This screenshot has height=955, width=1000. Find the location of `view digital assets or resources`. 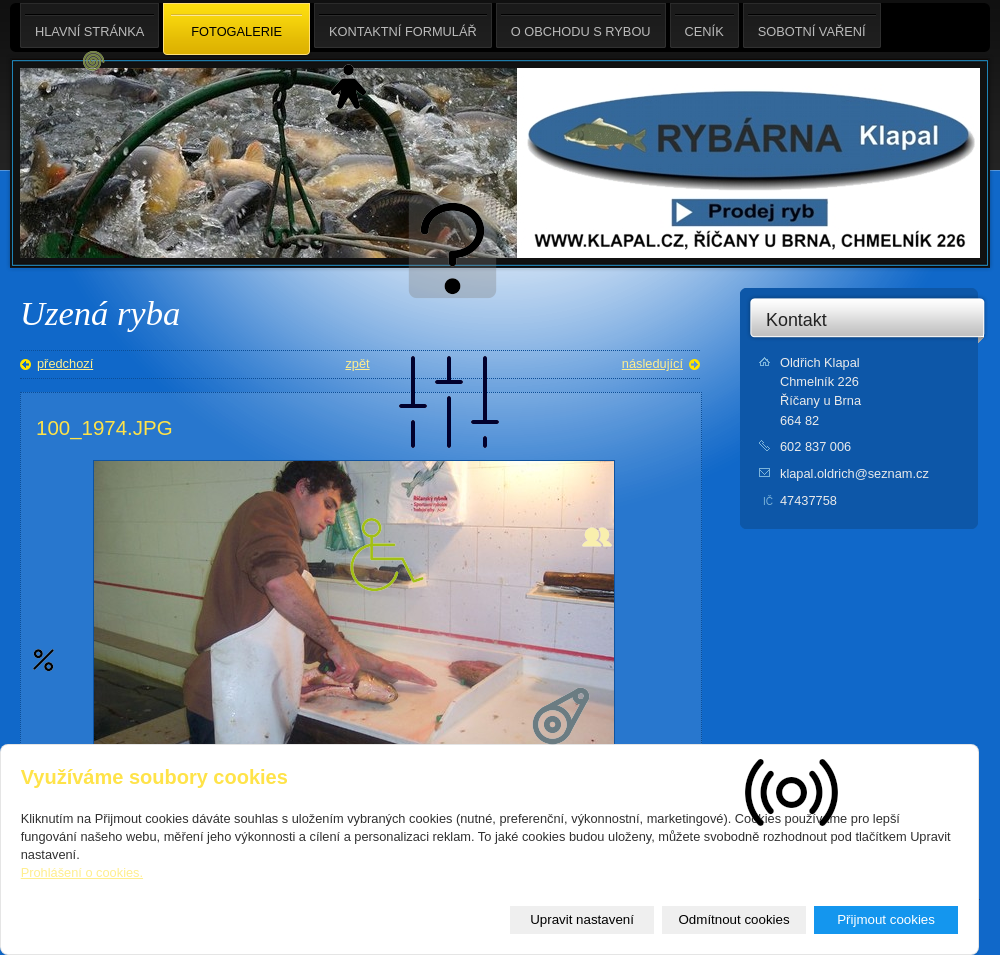

view digital assets or resources is located at coordinates (561, 716).